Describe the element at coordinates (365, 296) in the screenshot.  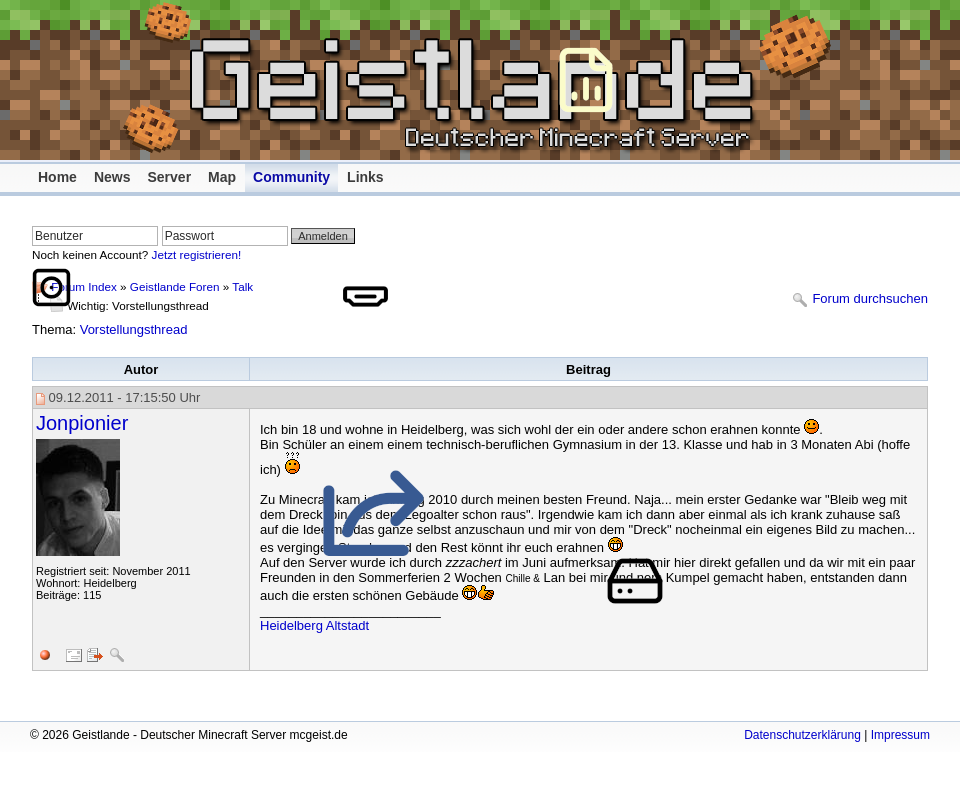
I see `hdmi port connection status` at that location.